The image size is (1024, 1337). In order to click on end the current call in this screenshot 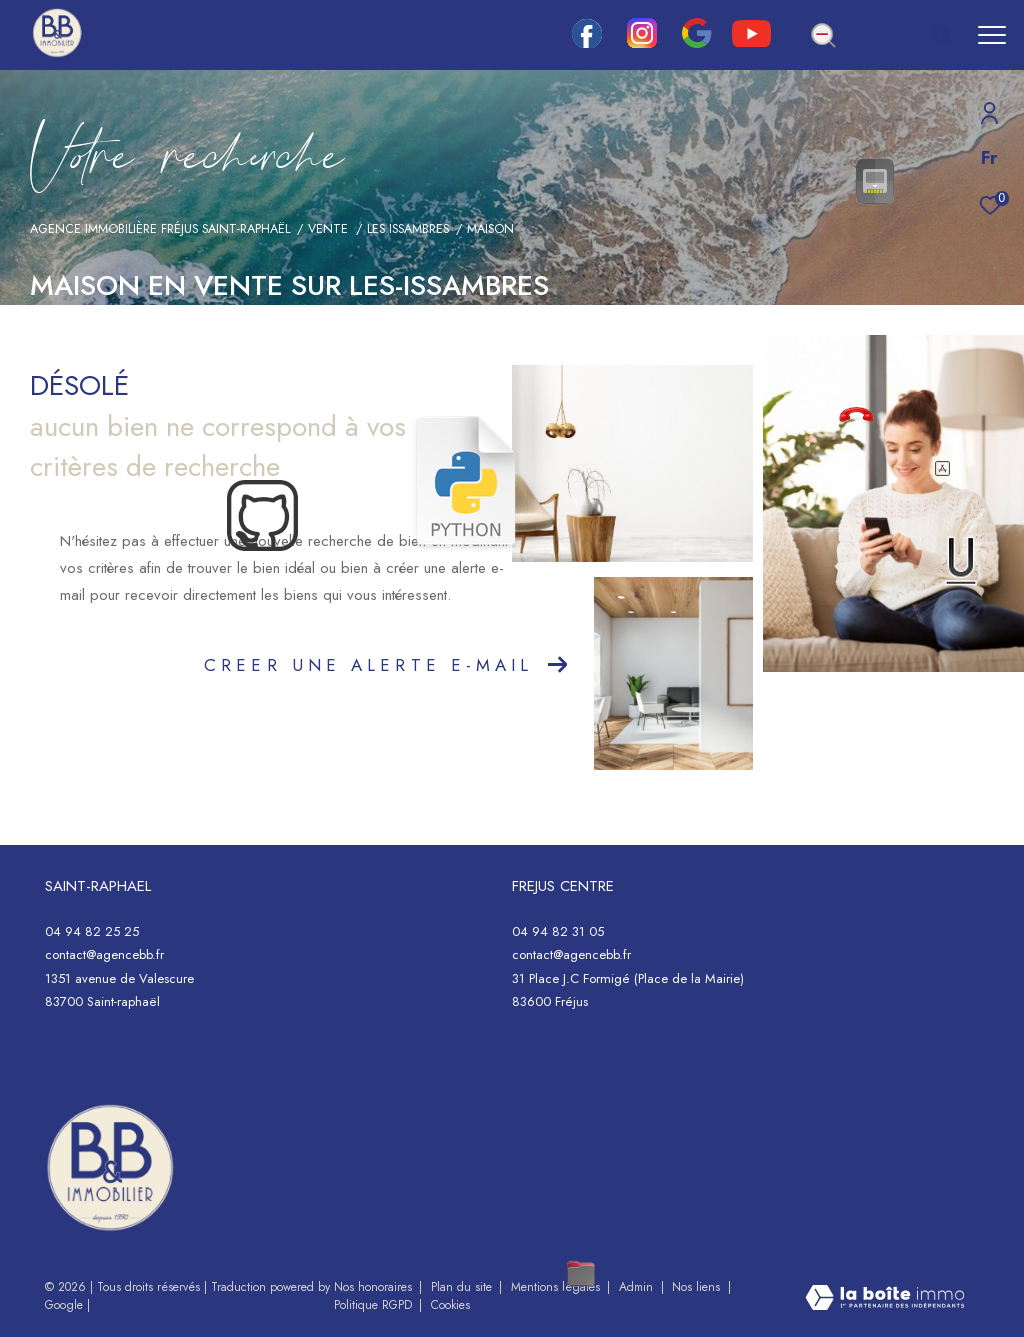, I will do `click(856, 409)`.